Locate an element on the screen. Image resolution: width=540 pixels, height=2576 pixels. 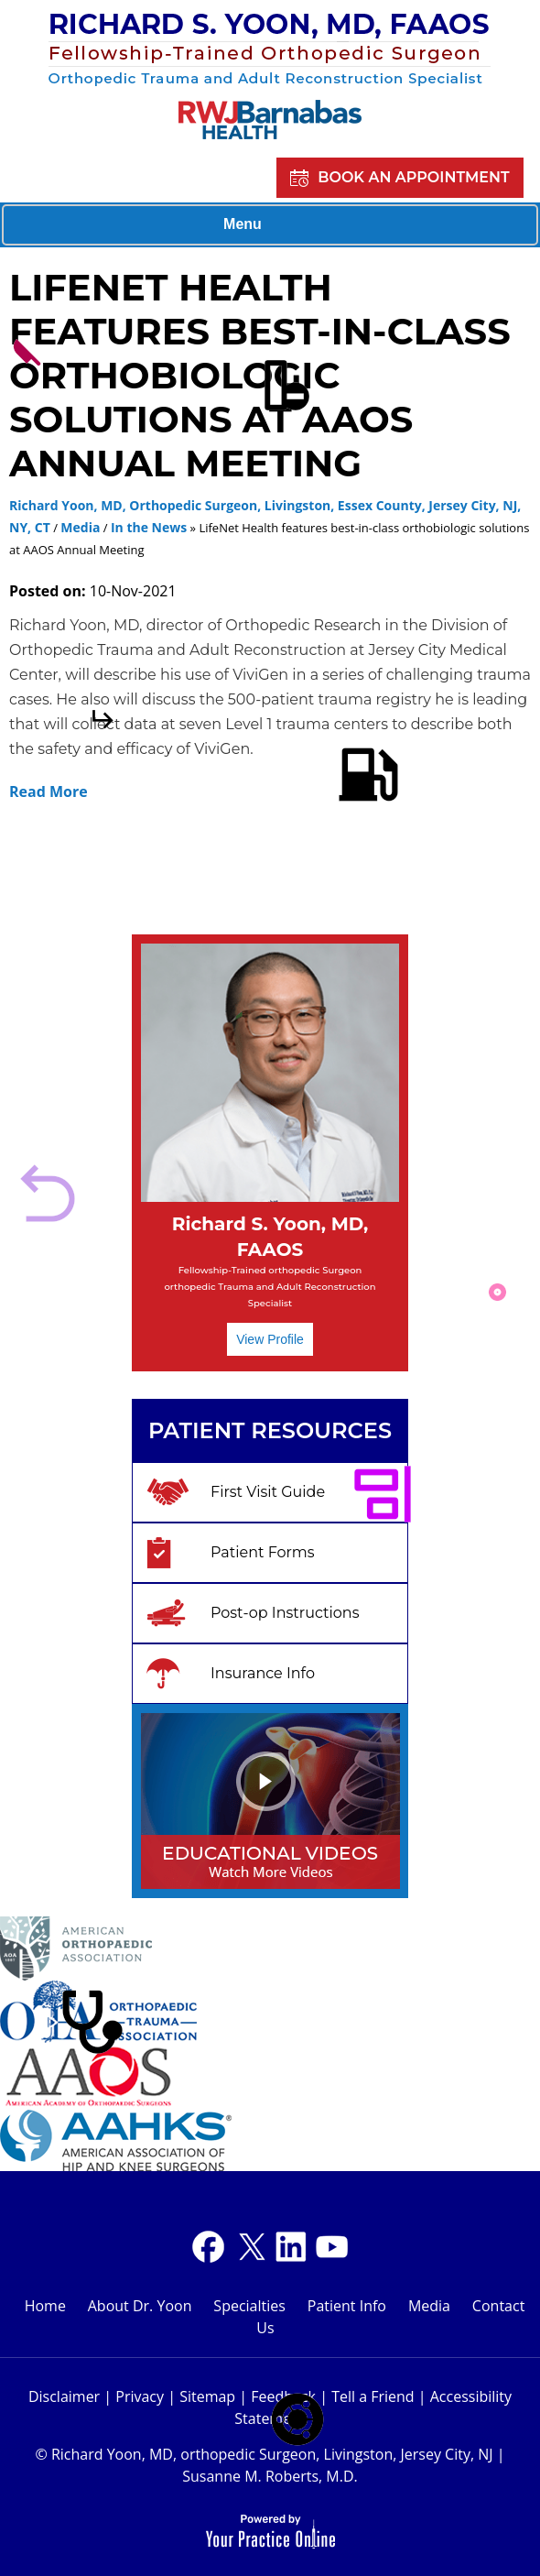
launch ubuntu operating system is located at coordinates (297, 2419).